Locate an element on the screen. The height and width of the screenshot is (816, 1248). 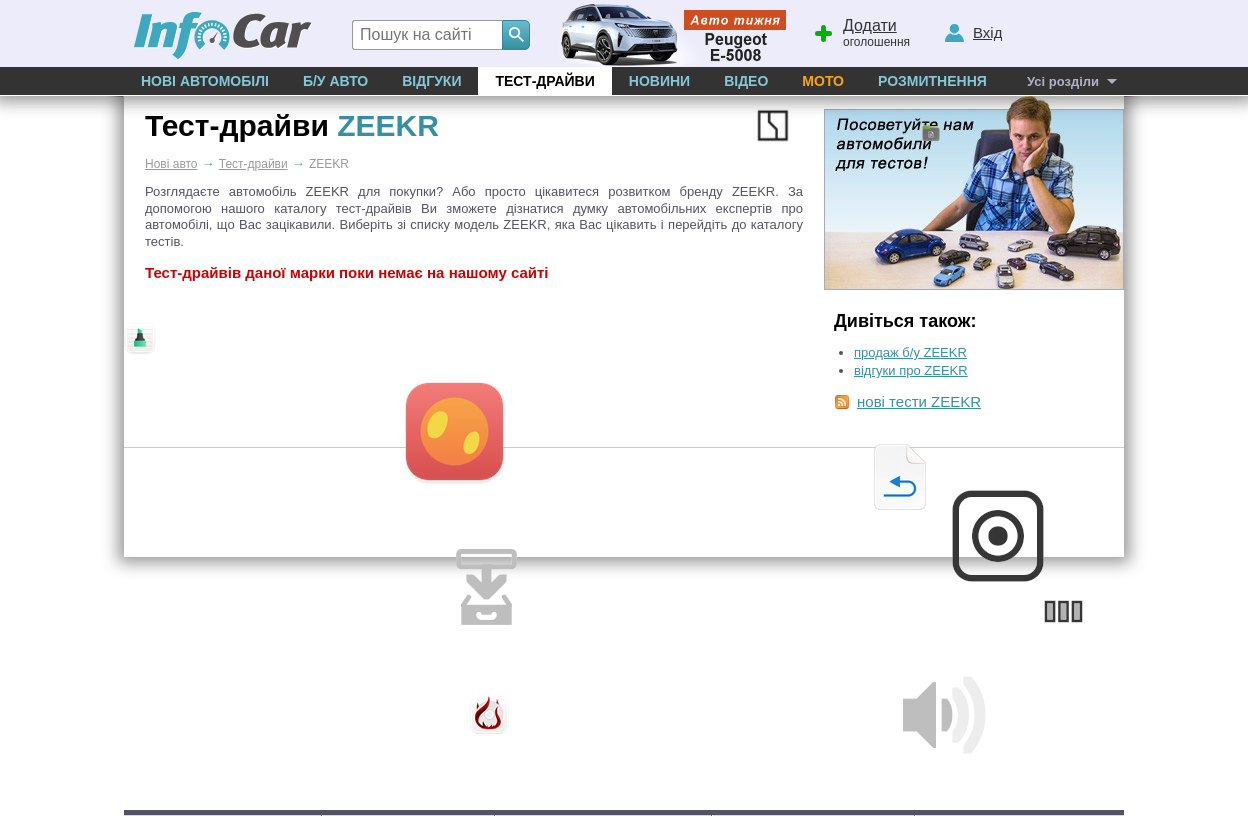
revert document to previous version is located at coordinates (900, 477).